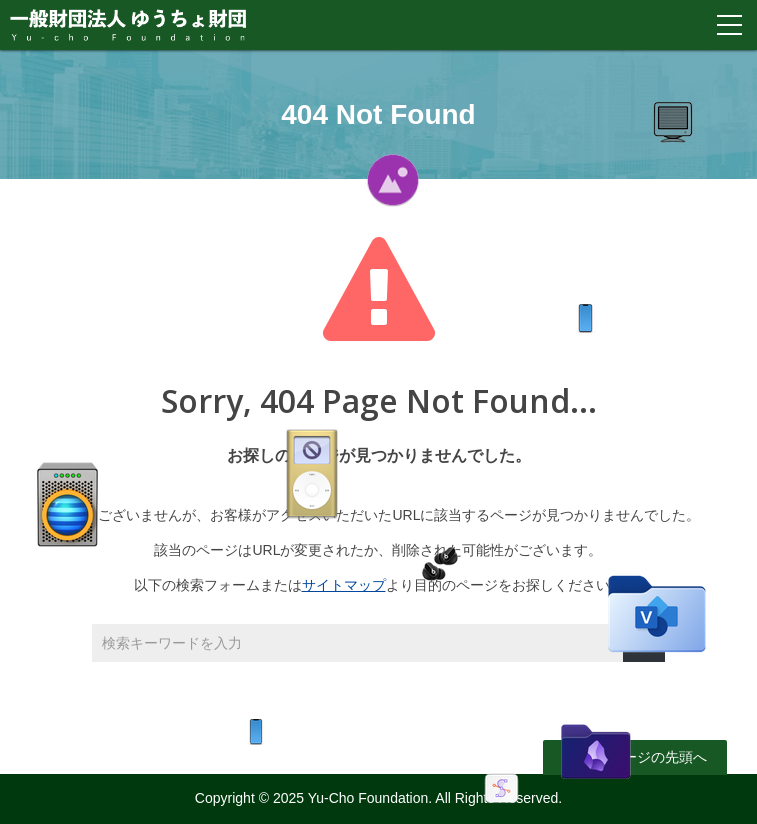 Image resolution: width=757 pixels, height=824 pixels. Describe the element at coordinates (673, 122) in the screenshot. I see `access connected PC or windows computer` at that location.